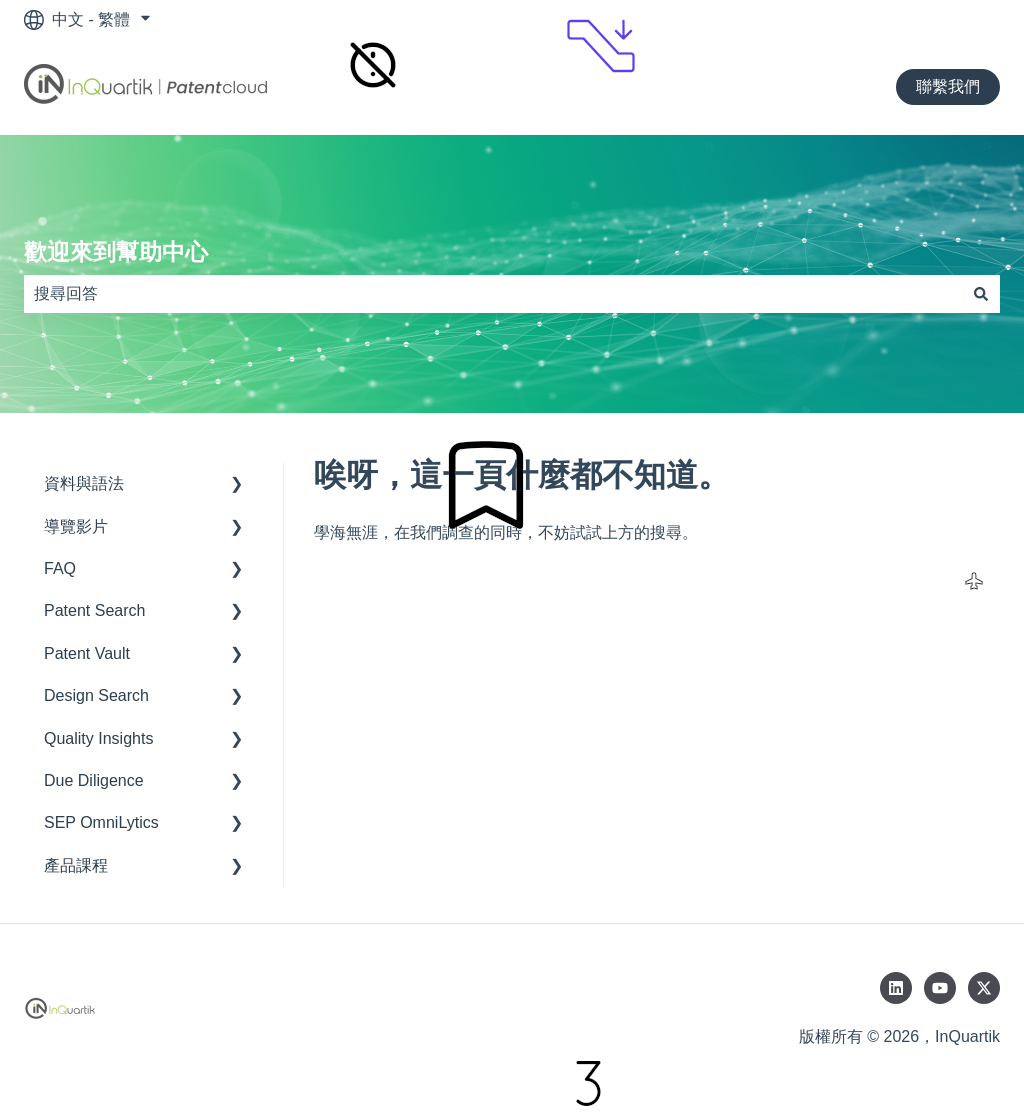  What do you see at coordinates (486, 485) in the screenshot?
I see `save this item for later` at bounding box center [486, 485].